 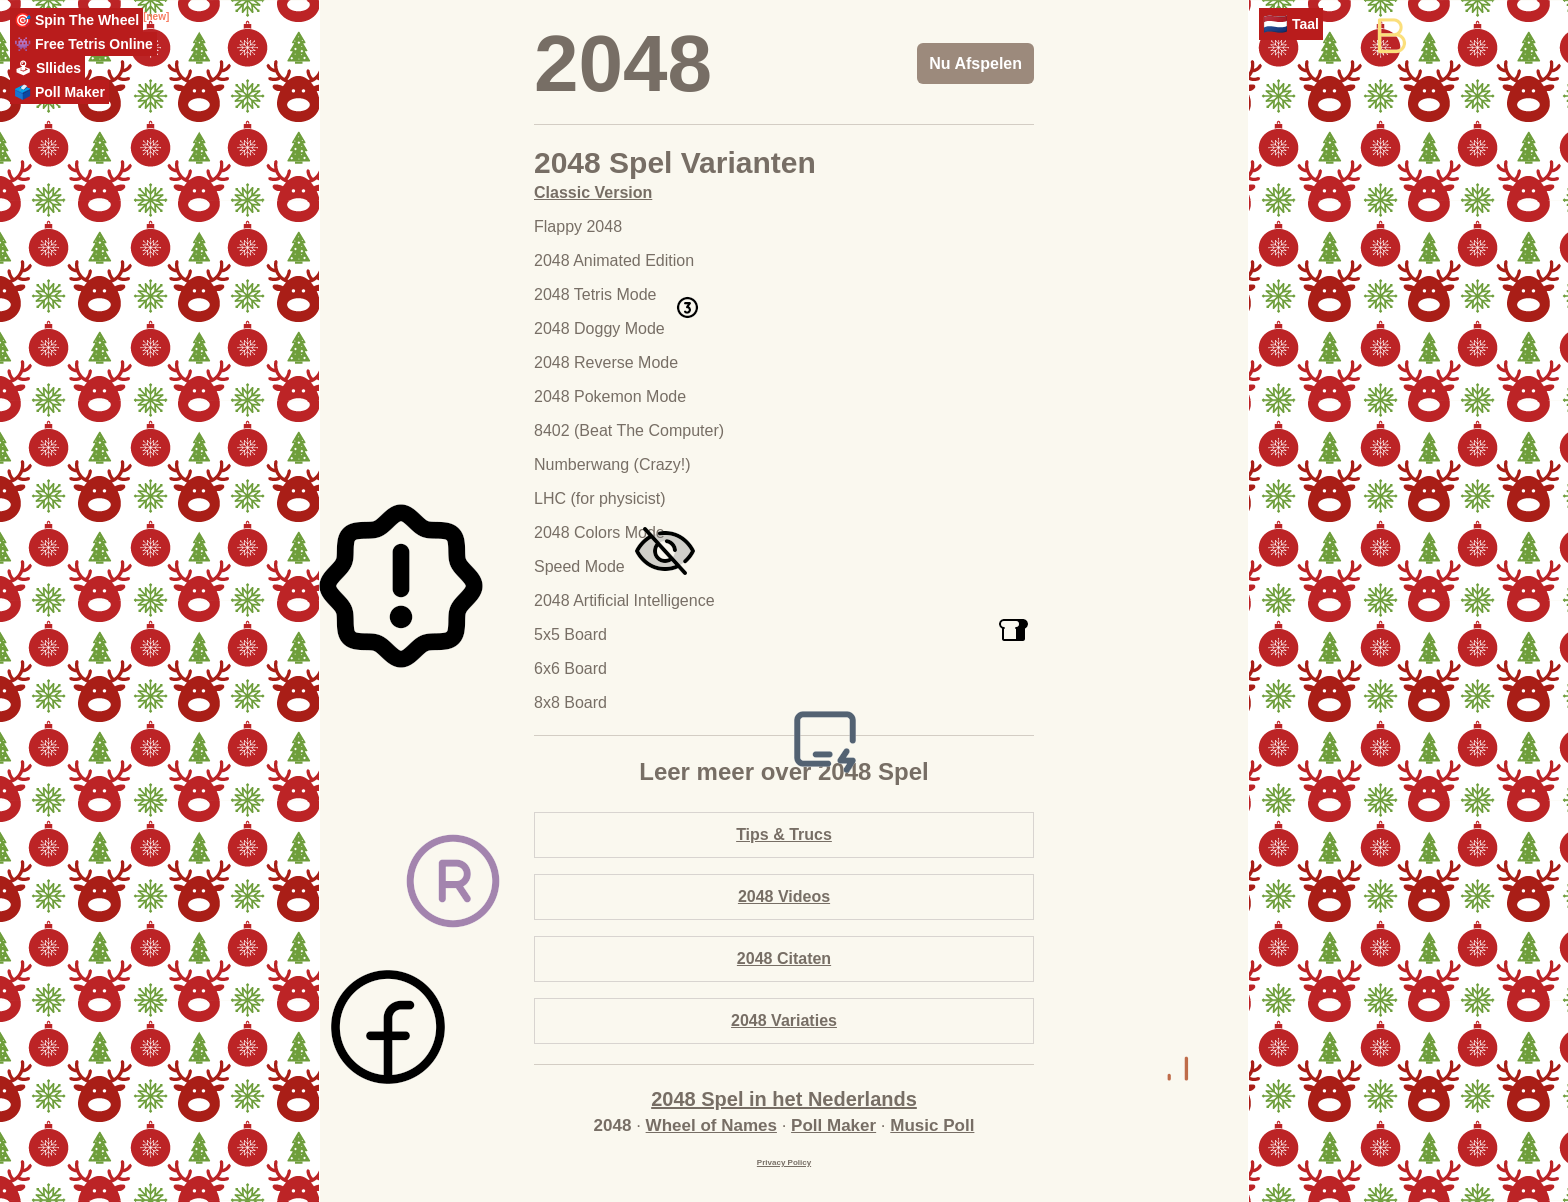 What do you see at coordinates (1014, 630) in the screenshot?
I see `browse bakery or bread products` at bounding box center [1014, 630].